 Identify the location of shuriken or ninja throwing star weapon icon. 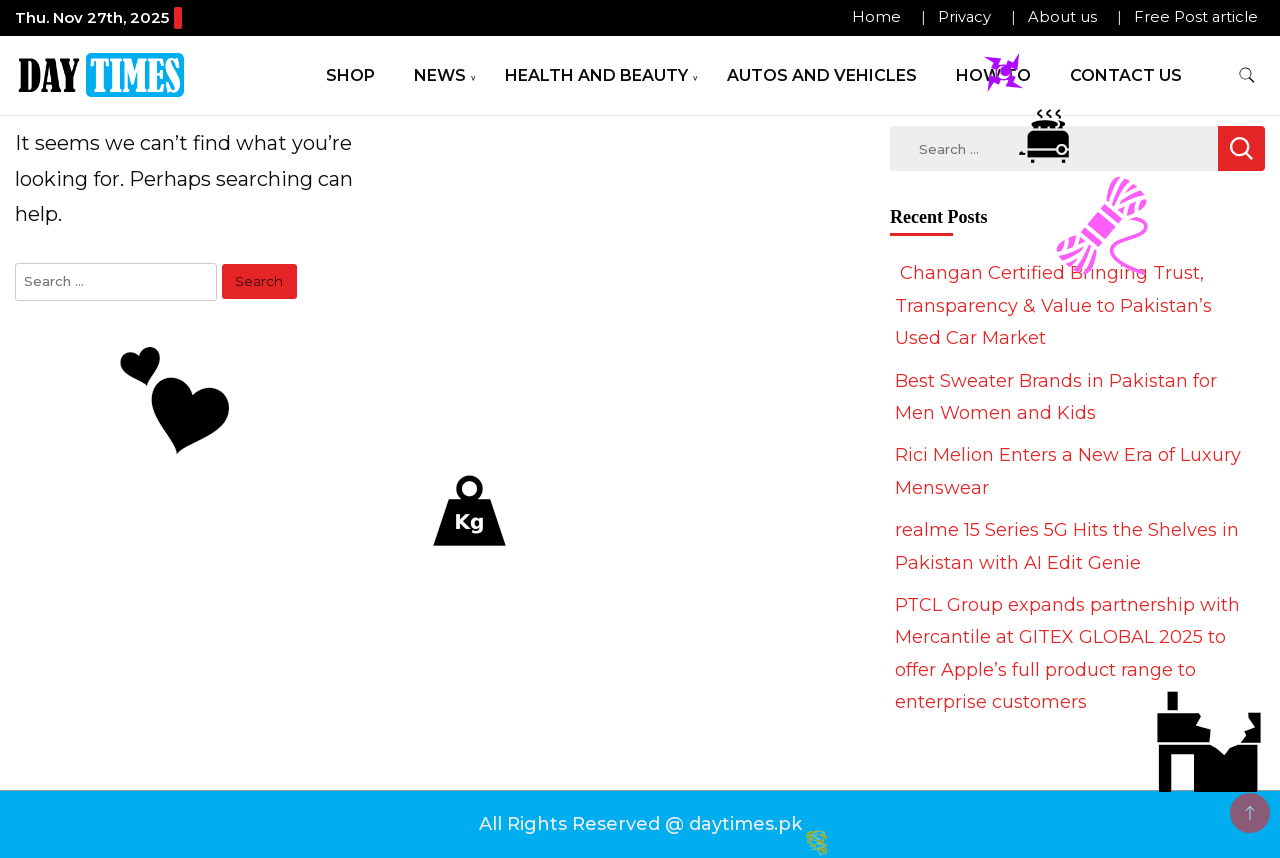
(1003, 72).